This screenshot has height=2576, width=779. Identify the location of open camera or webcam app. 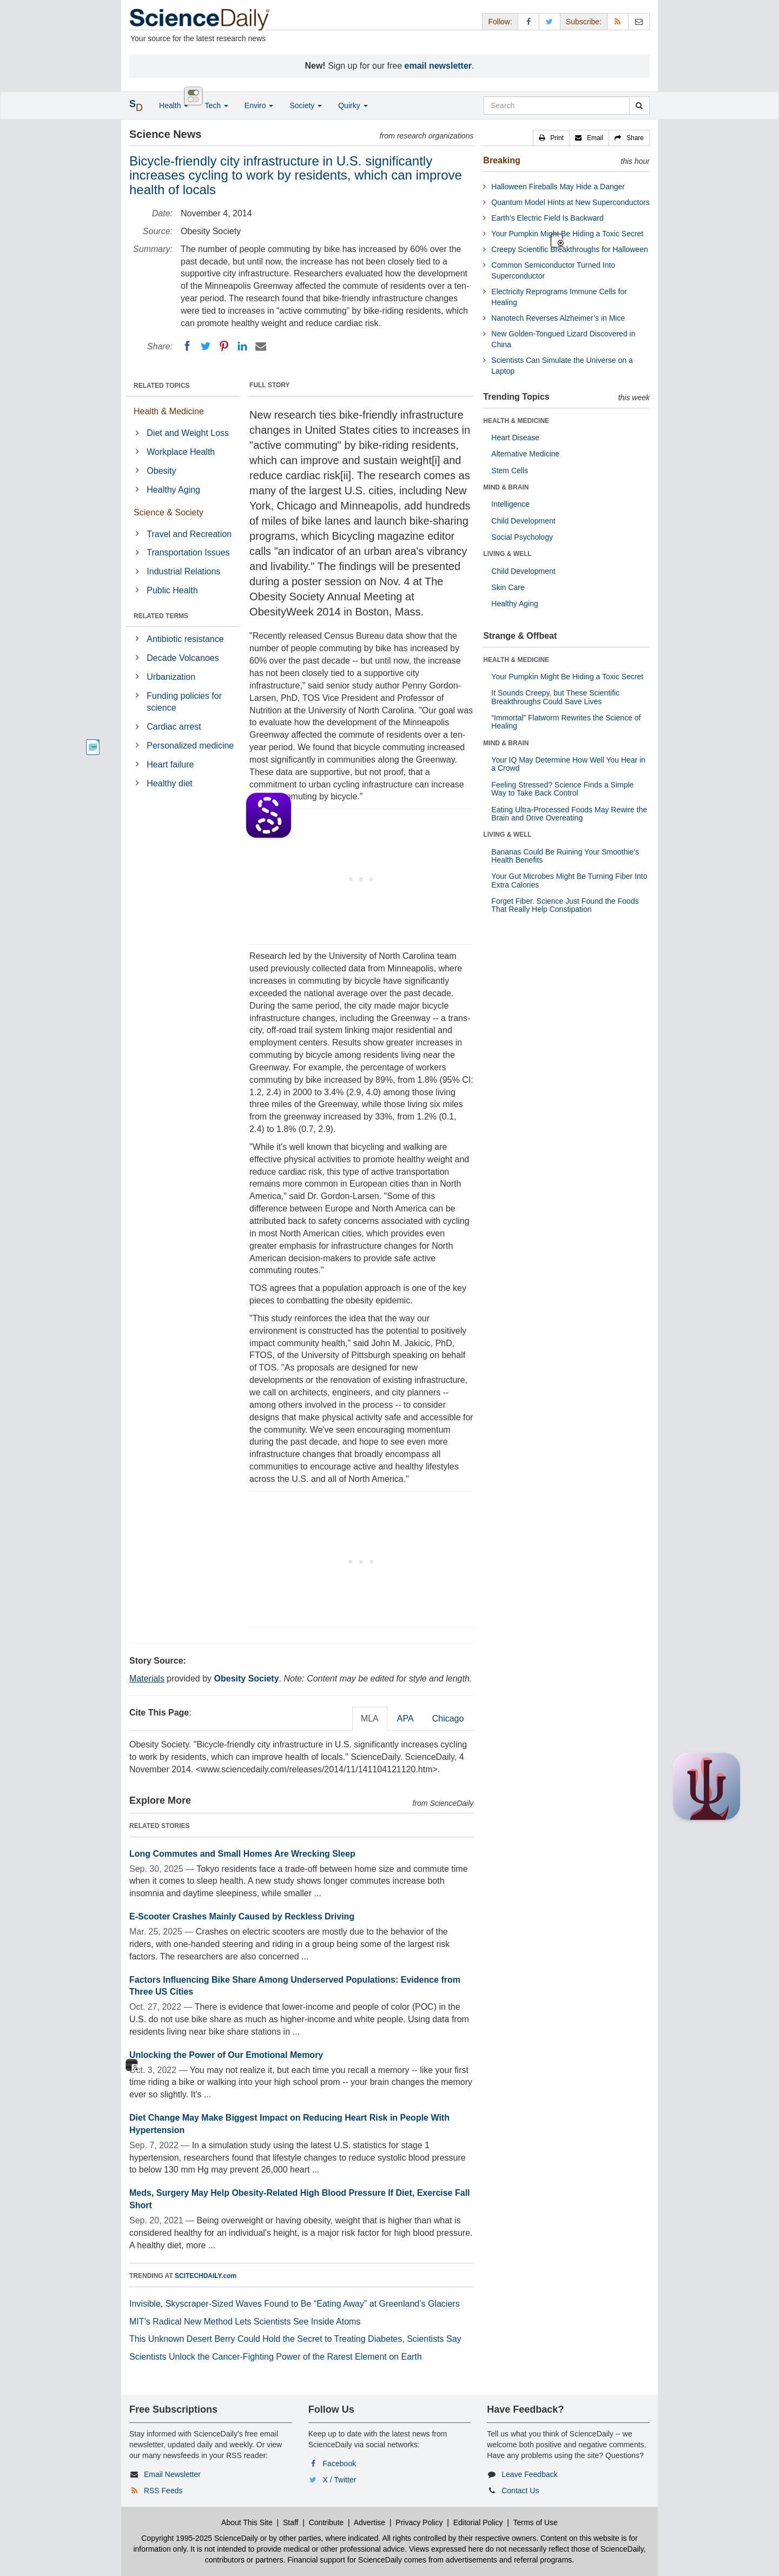
(557, 241).